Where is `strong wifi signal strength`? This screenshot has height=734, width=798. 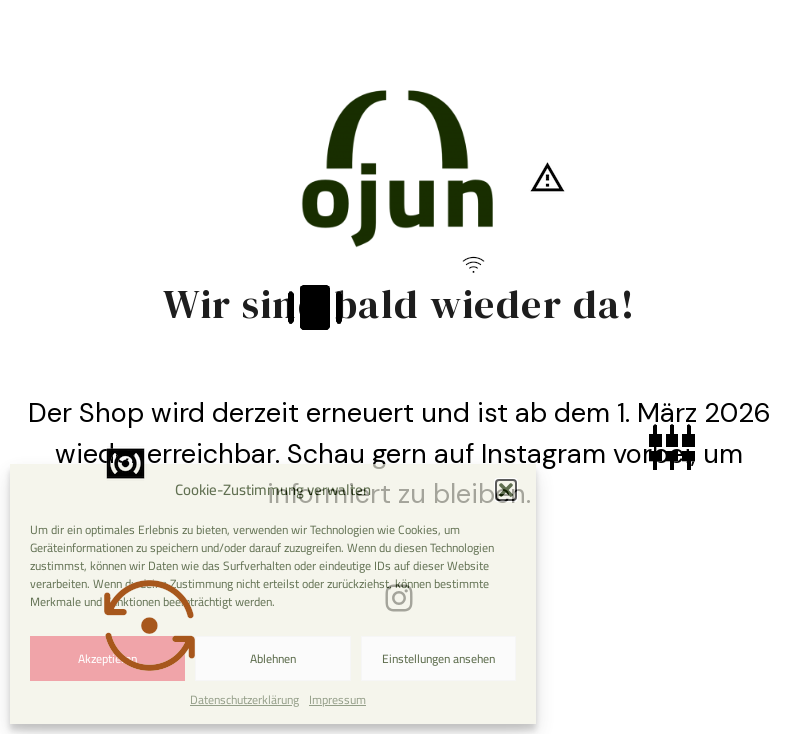 strong wifi signal strength is located at coordinates (473, 264).